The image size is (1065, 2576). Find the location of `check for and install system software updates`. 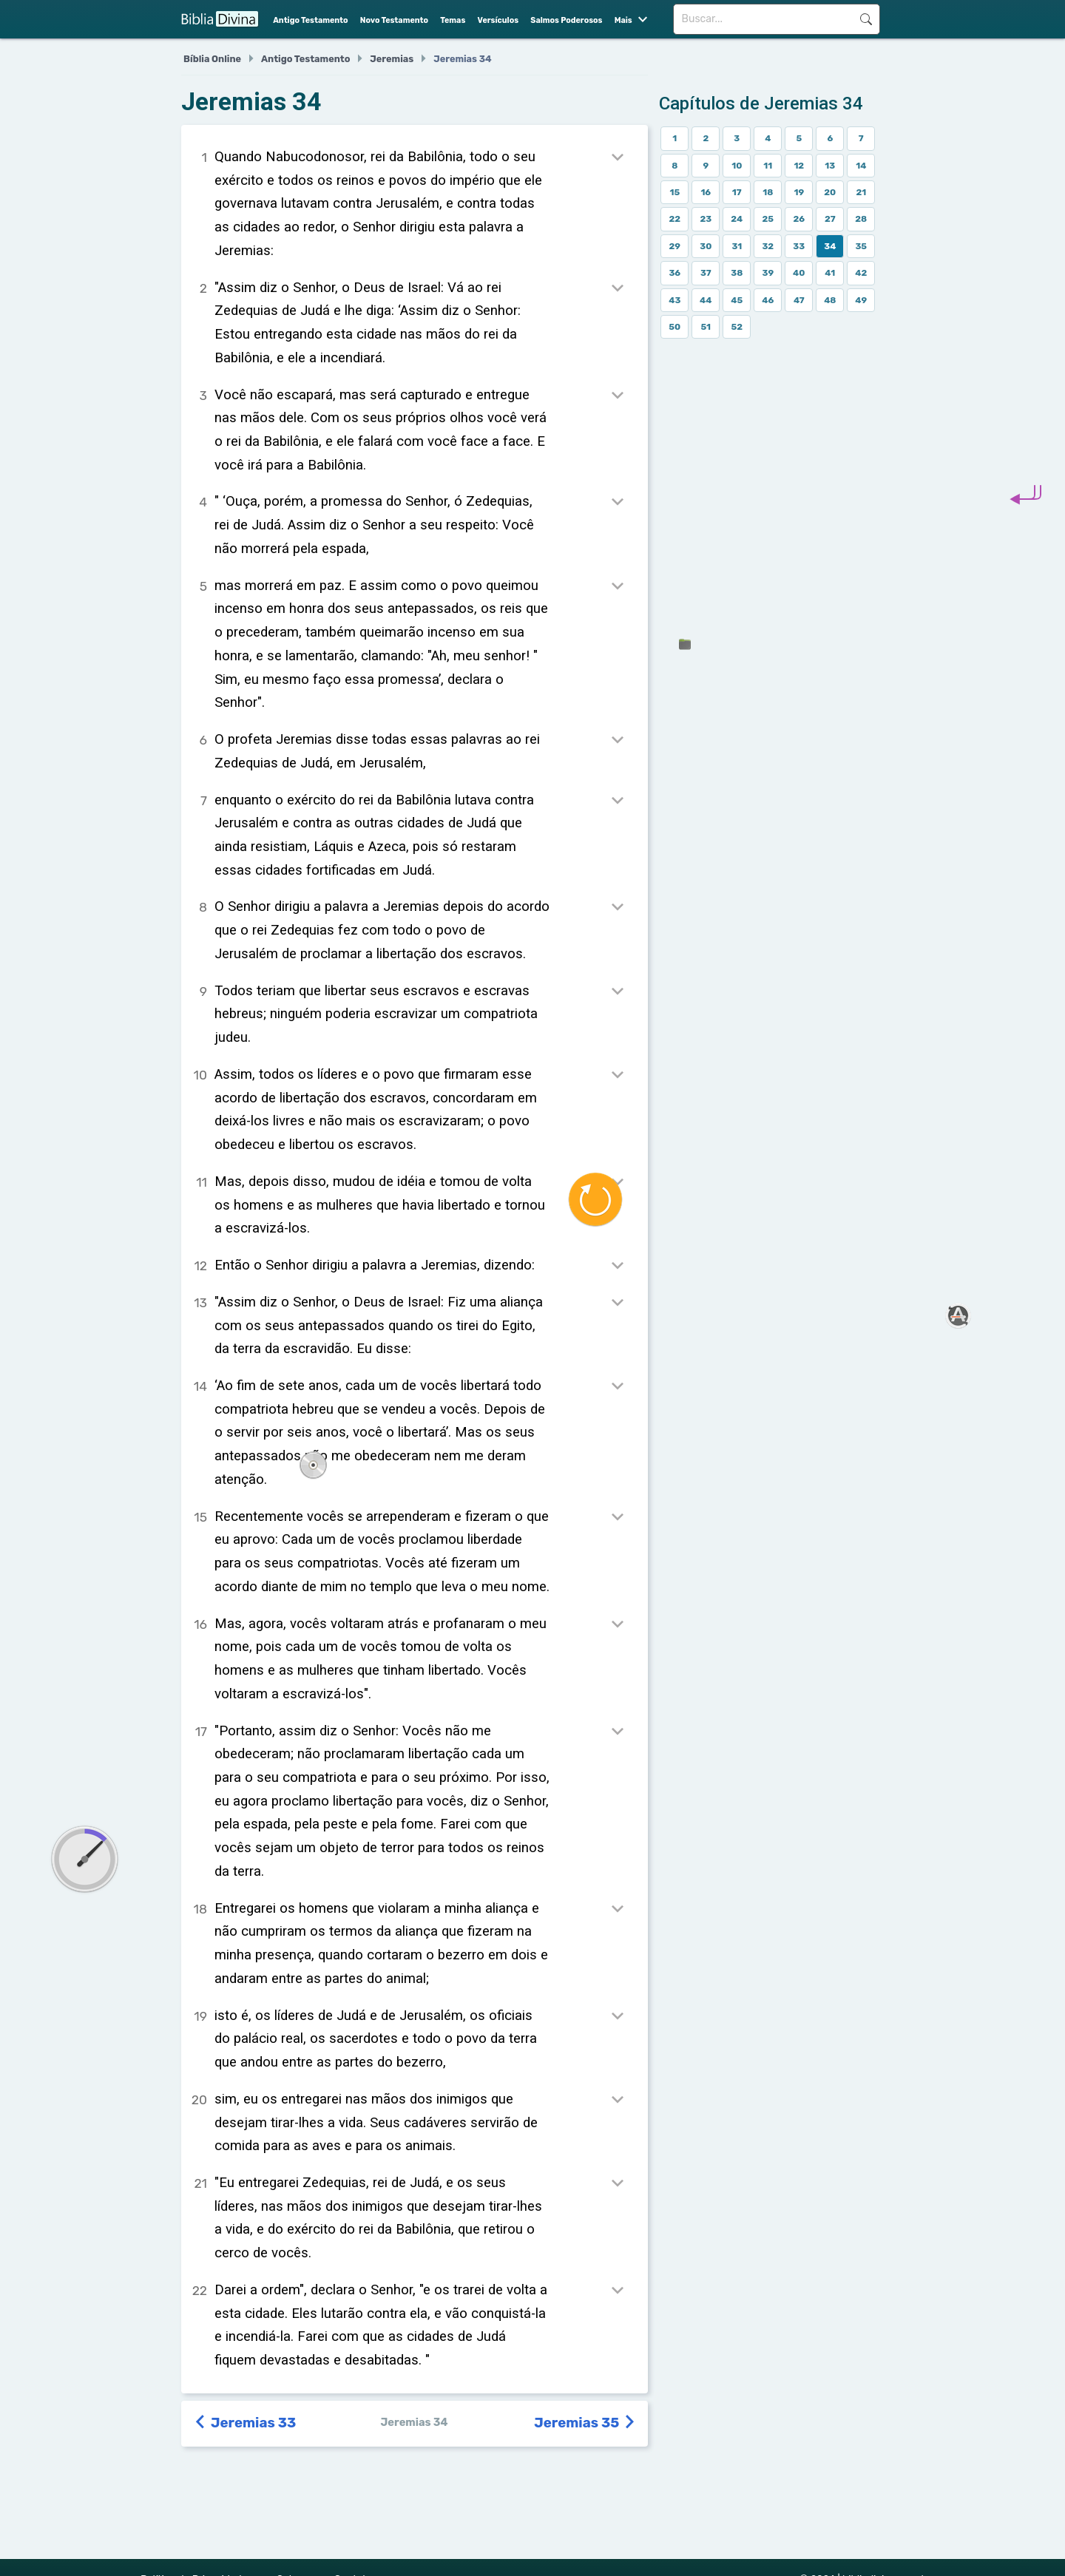

check for and install system software updates is located at coordinates (958, 1315).